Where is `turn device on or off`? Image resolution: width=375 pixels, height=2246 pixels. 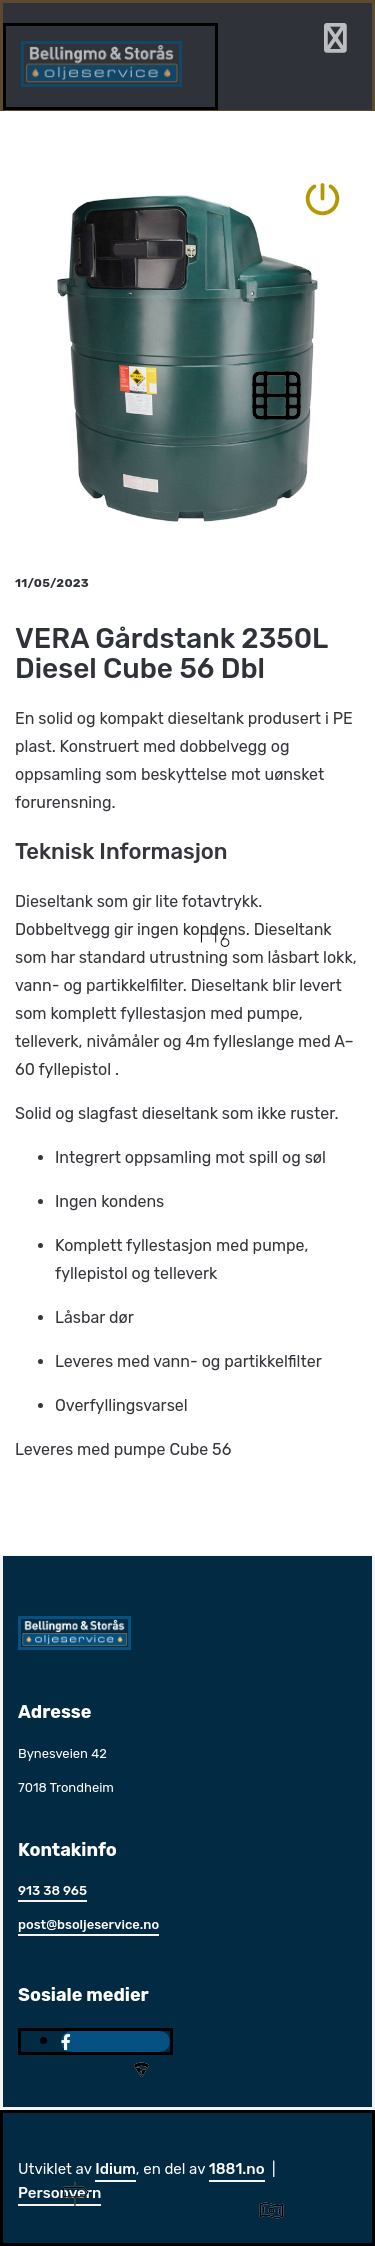 turn device on or off is located at coordinates (322, 198).